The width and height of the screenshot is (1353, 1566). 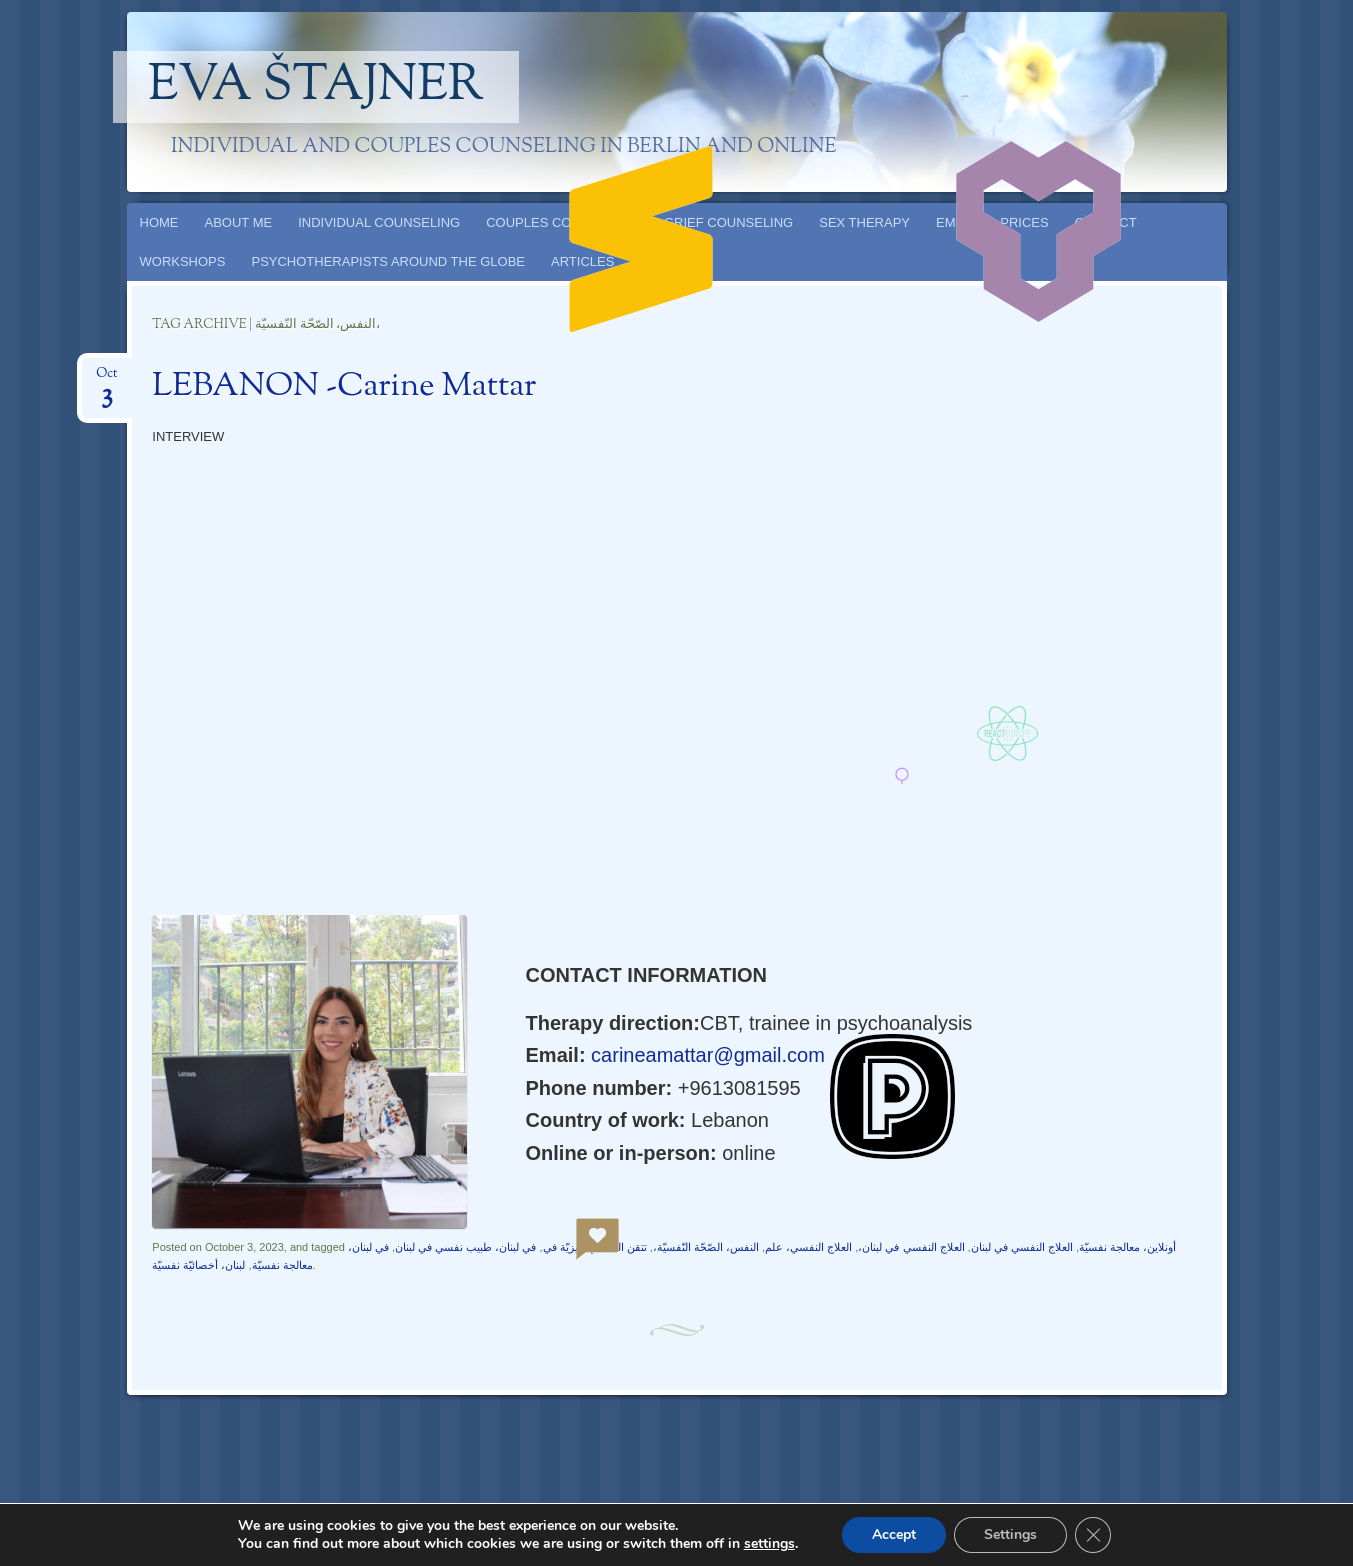 What do you see at coordinates (1038, 231) in the screenshot?
I see `youhodler app or service logo` at bounding box center [1038, 231].